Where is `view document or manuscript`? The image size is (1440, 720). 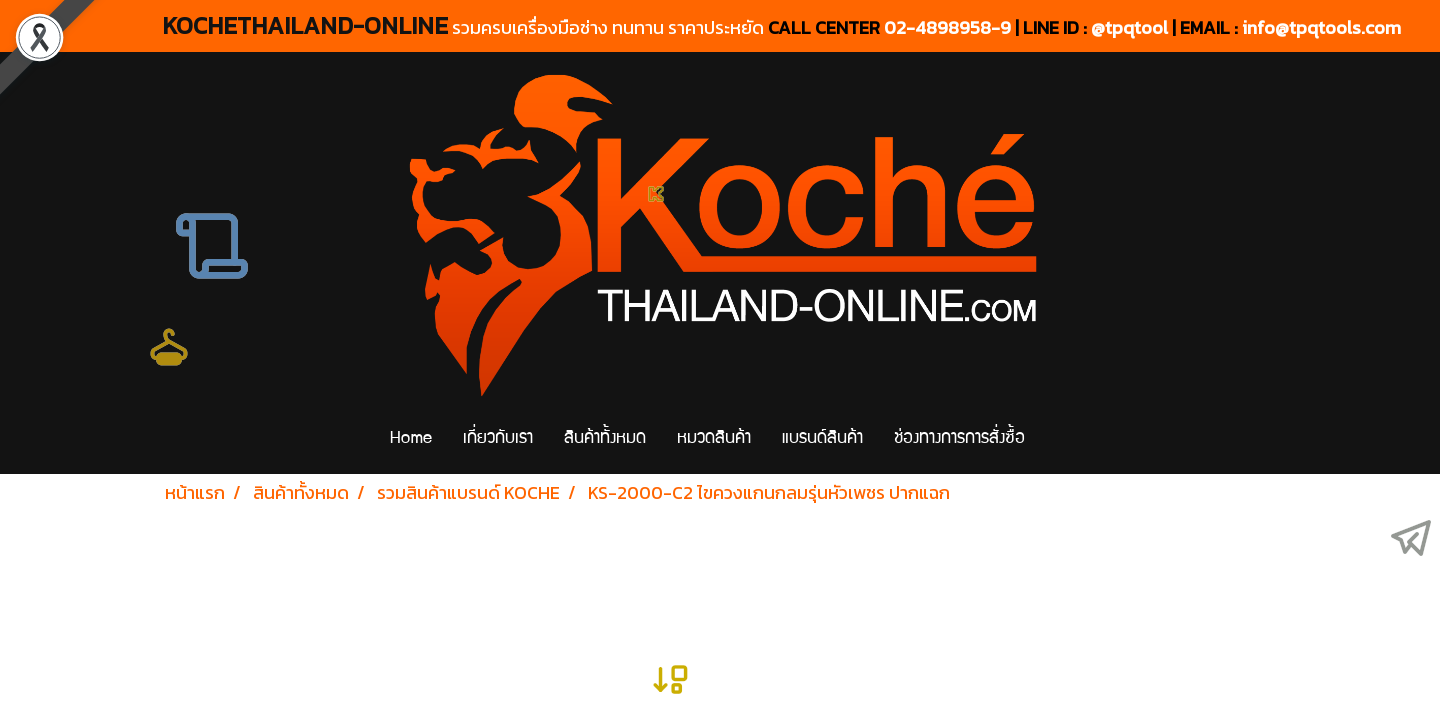
view document or manuscript is located at coordinates (212, 246).